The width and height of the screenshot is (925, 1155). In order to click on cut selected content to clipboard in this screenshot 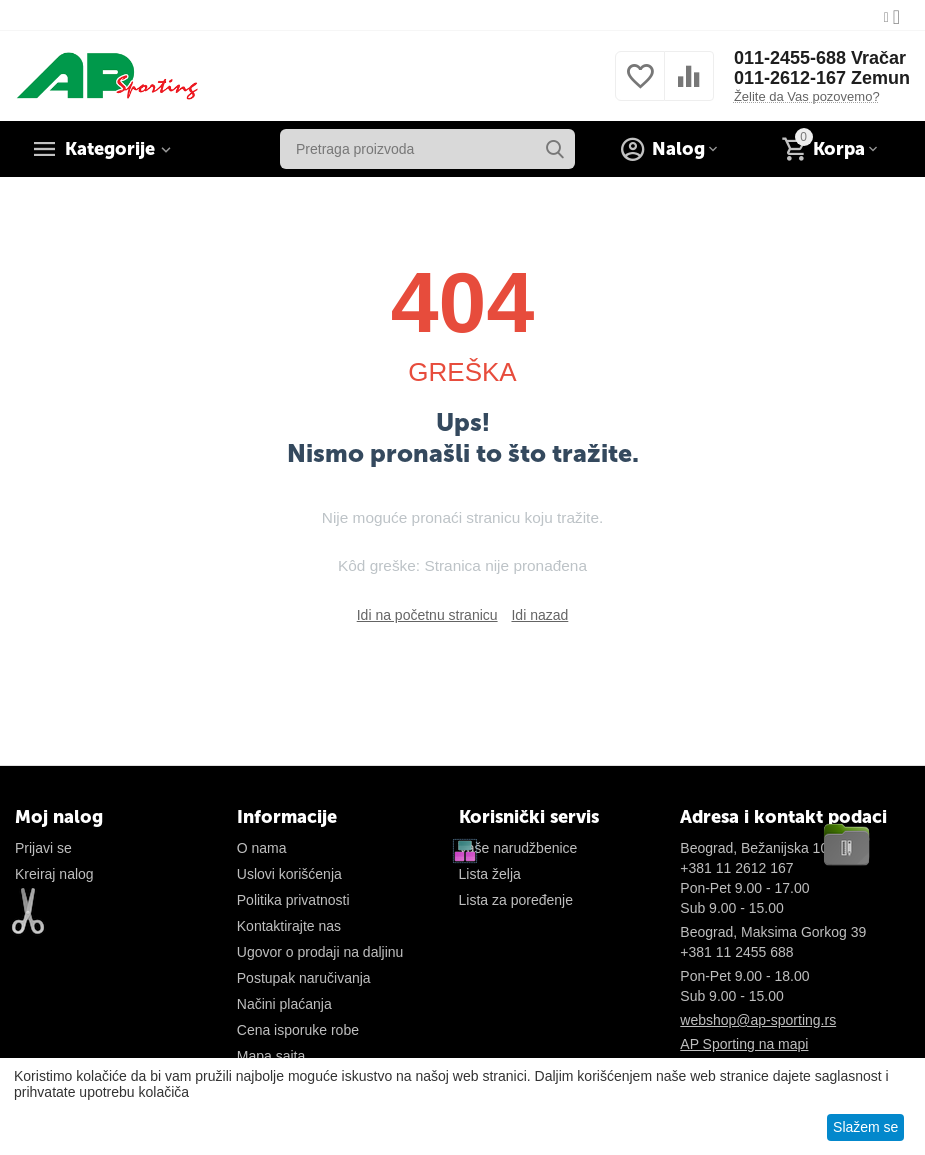, I will do `click(28, 911)`.